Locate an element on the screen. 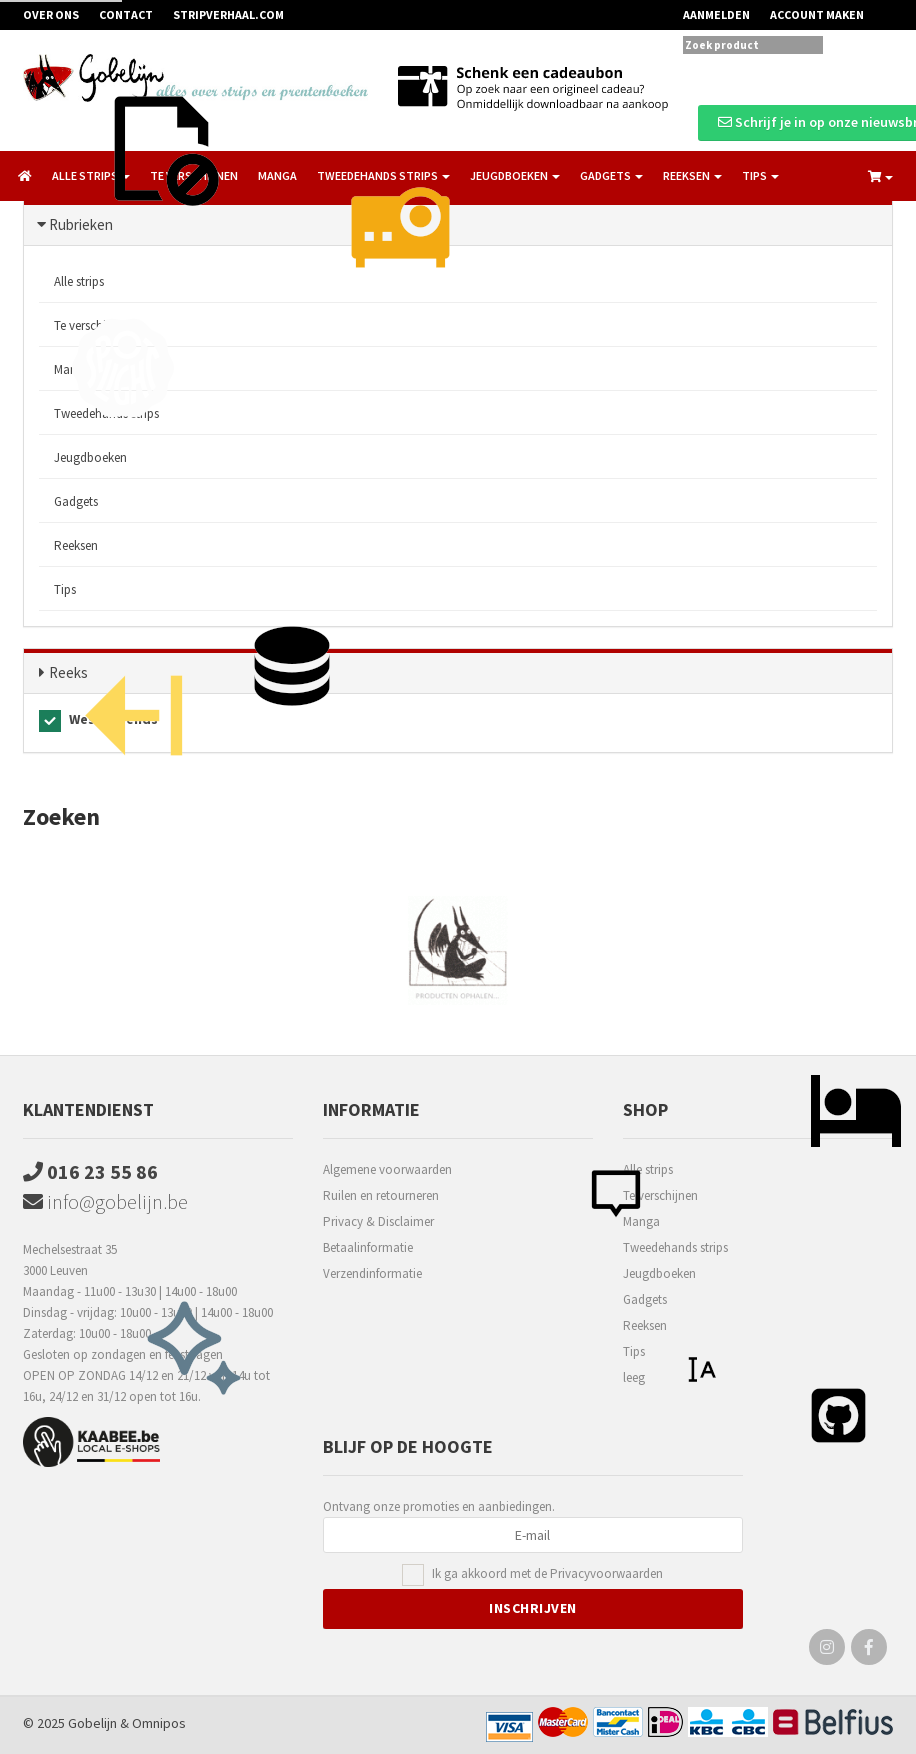 The width and height of the screenshot is (916, 1754). view project on github is located at coordinates (838, 1415).